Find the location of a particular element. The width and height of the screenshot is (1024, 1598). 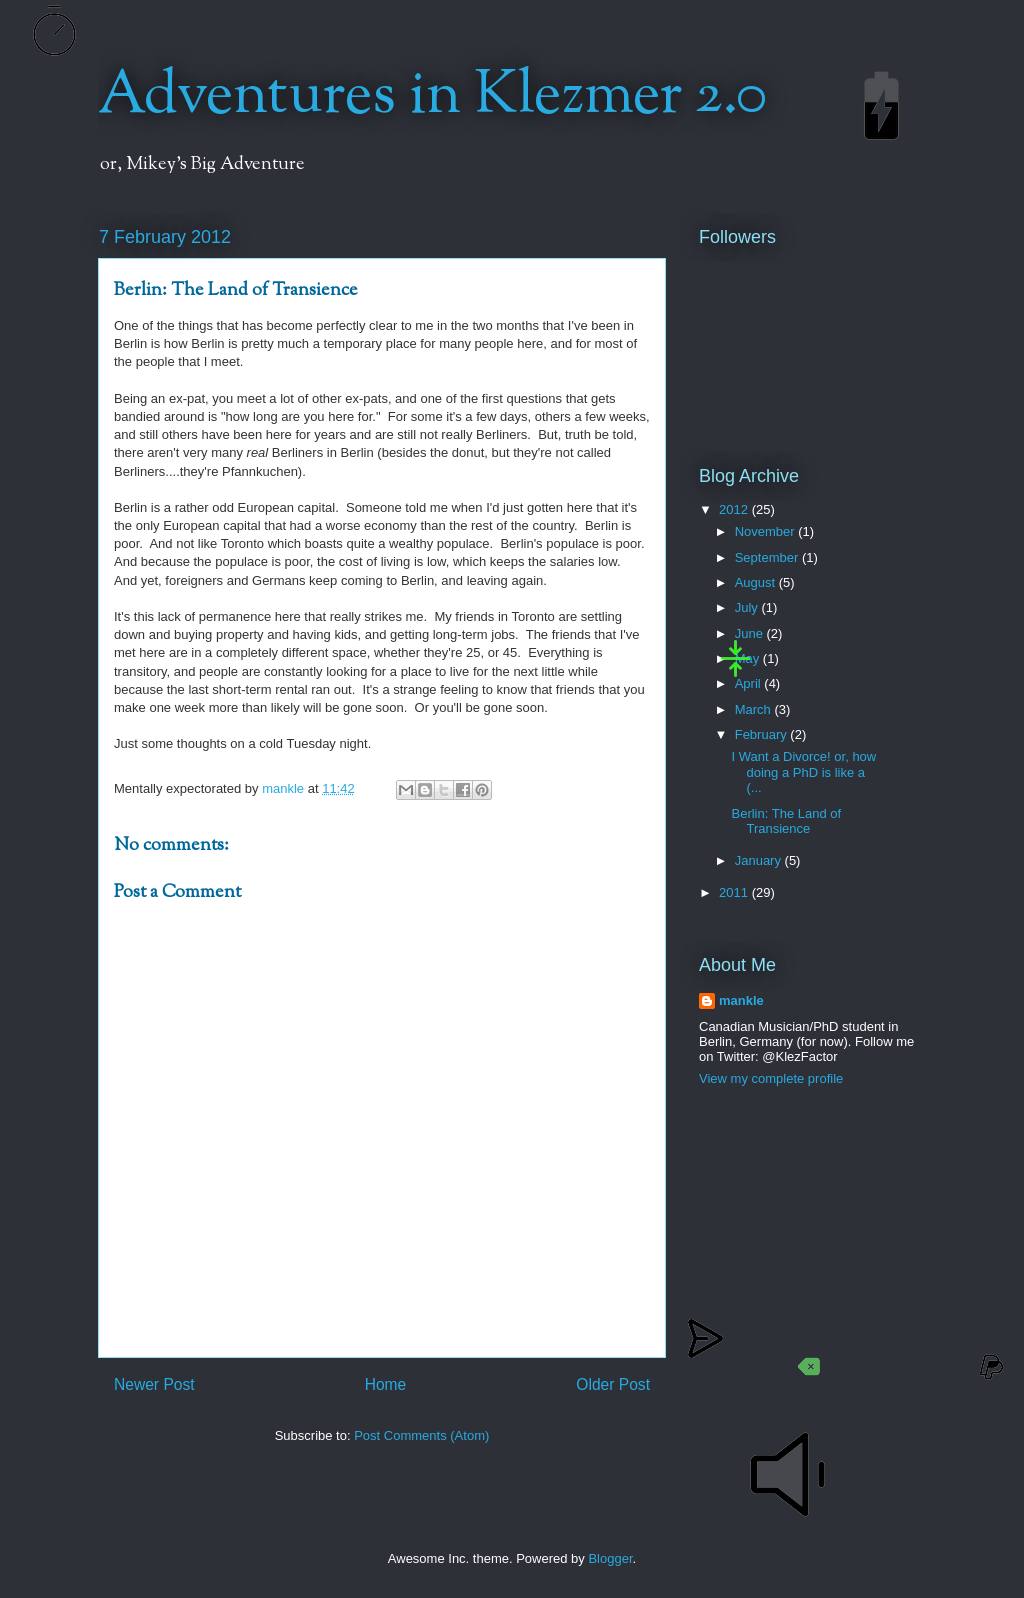

set a countdown timer is located at coordinates (54, 32).